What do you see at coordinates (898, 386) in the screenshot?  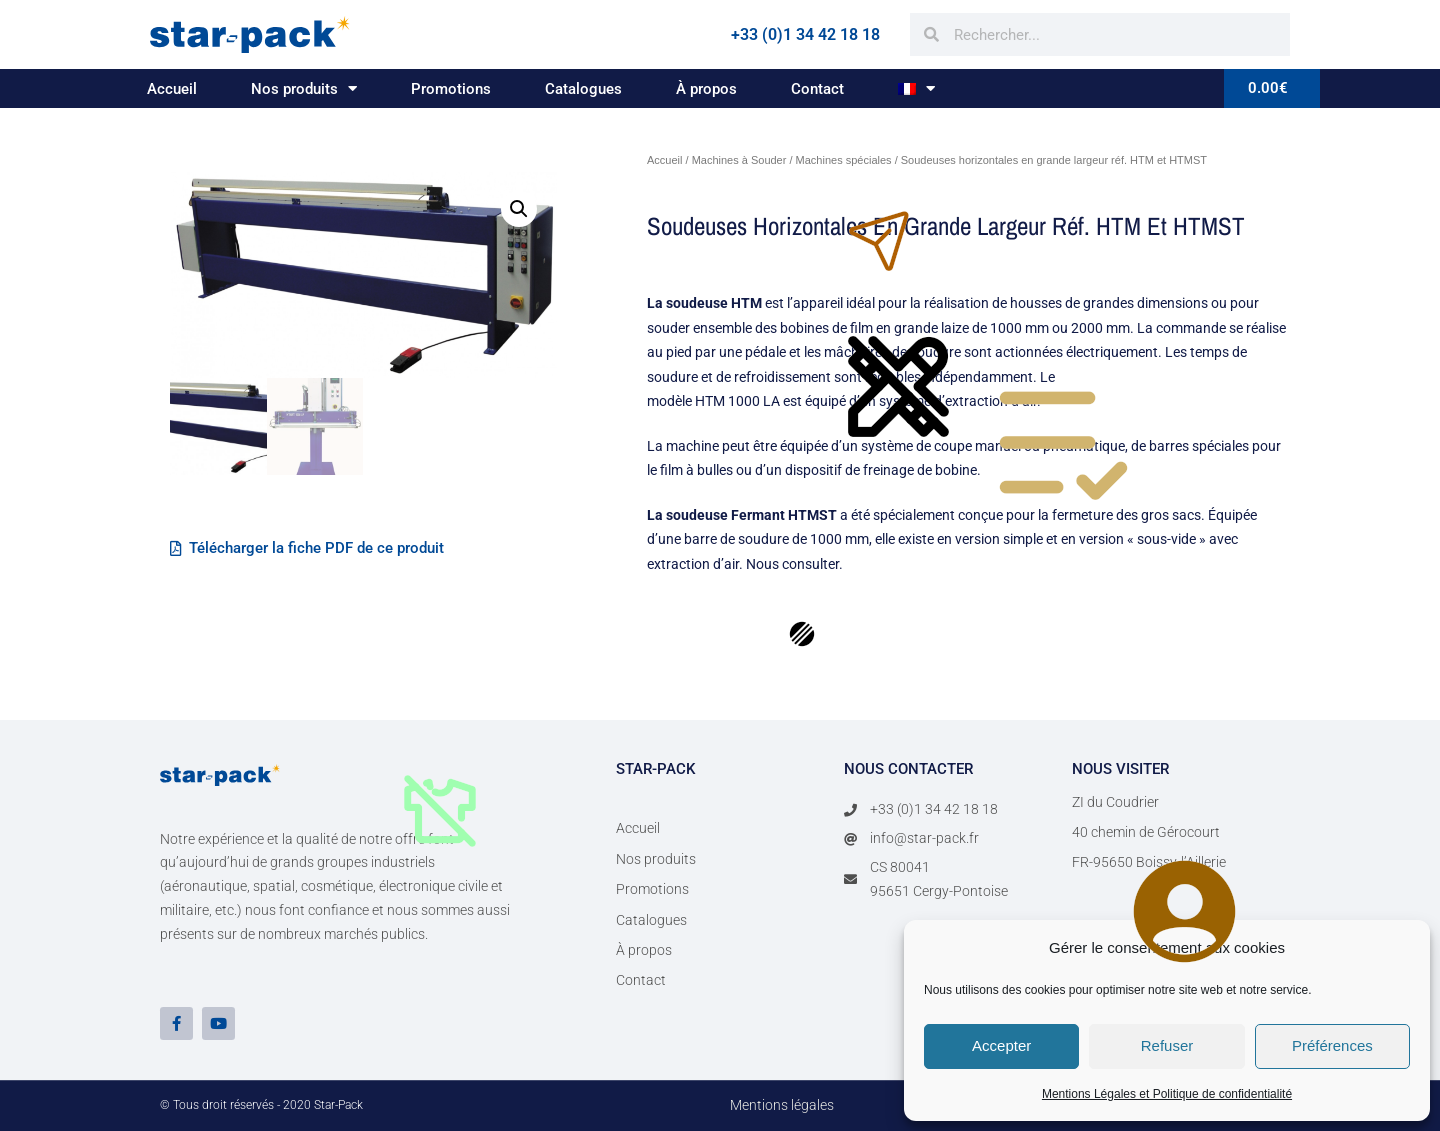 I see `tools or settings unavailable` at bounding box center [898, 386].